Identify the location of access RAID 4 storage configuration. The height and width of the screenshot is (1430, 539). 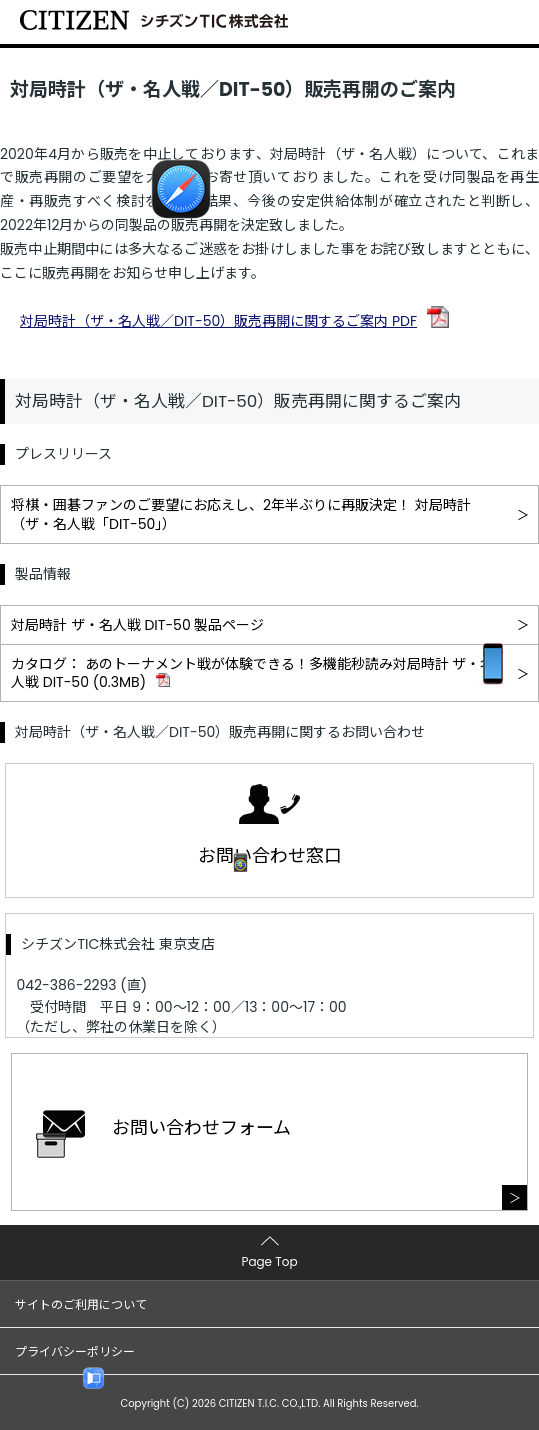
(240, 862).